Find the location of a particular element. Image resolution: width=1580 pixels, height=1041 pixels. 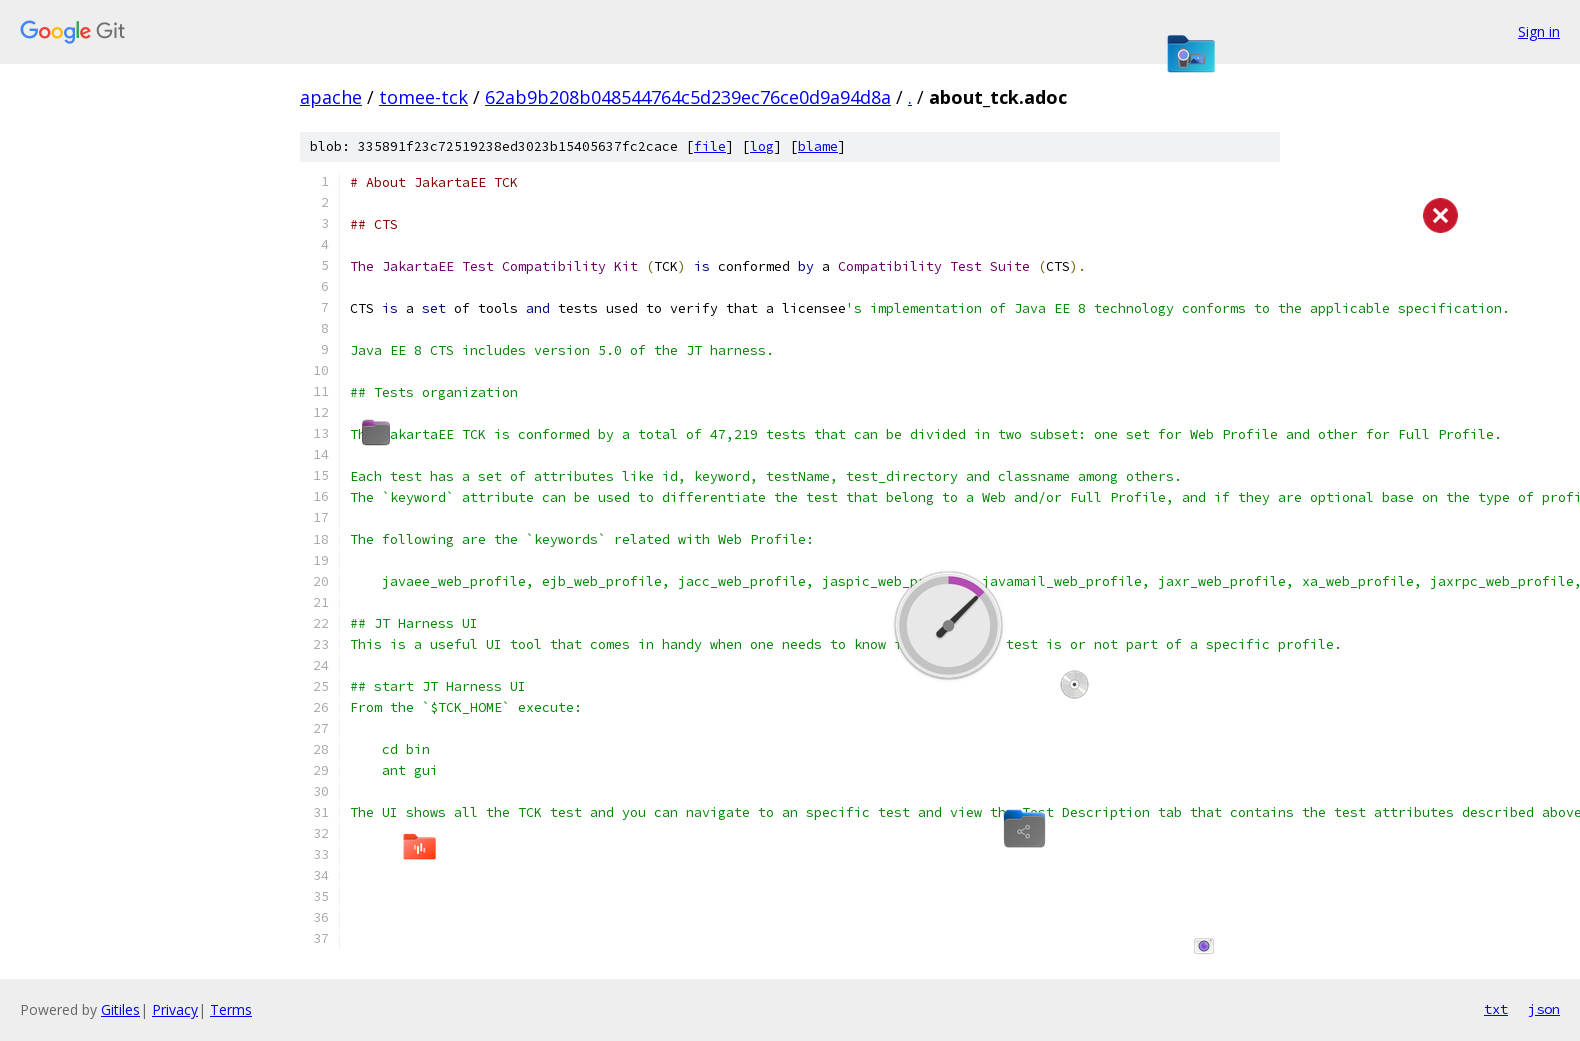

open the camera app is located at coordinates (1204, 946).